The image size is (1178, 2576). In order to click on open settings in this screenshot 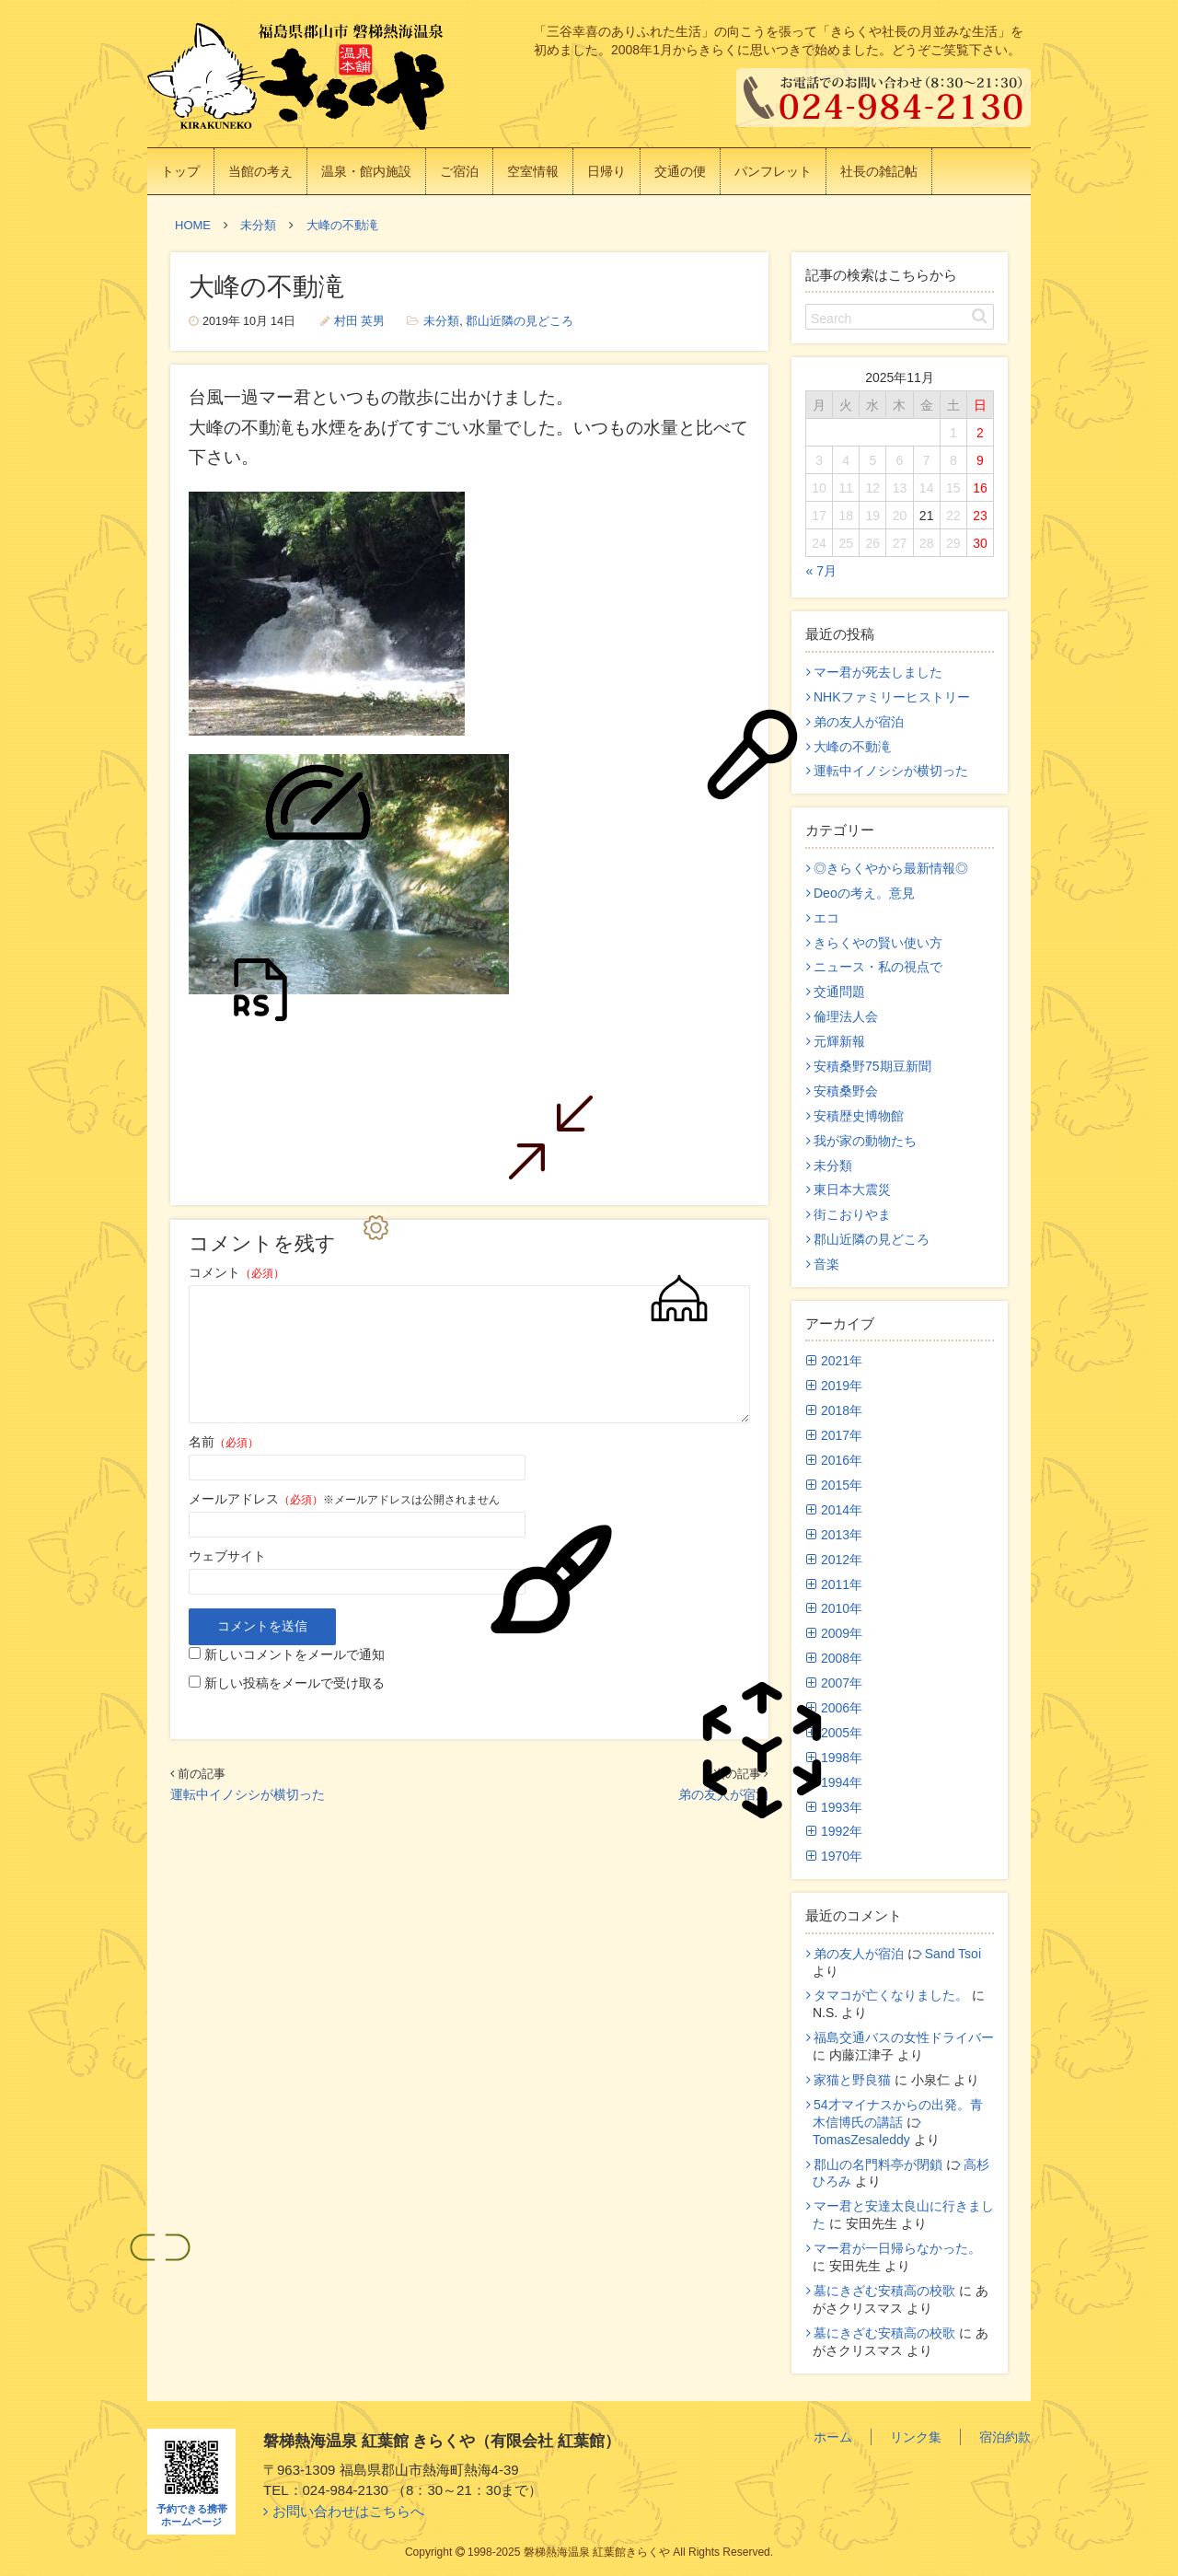, I will do `click(375, 1227)`.